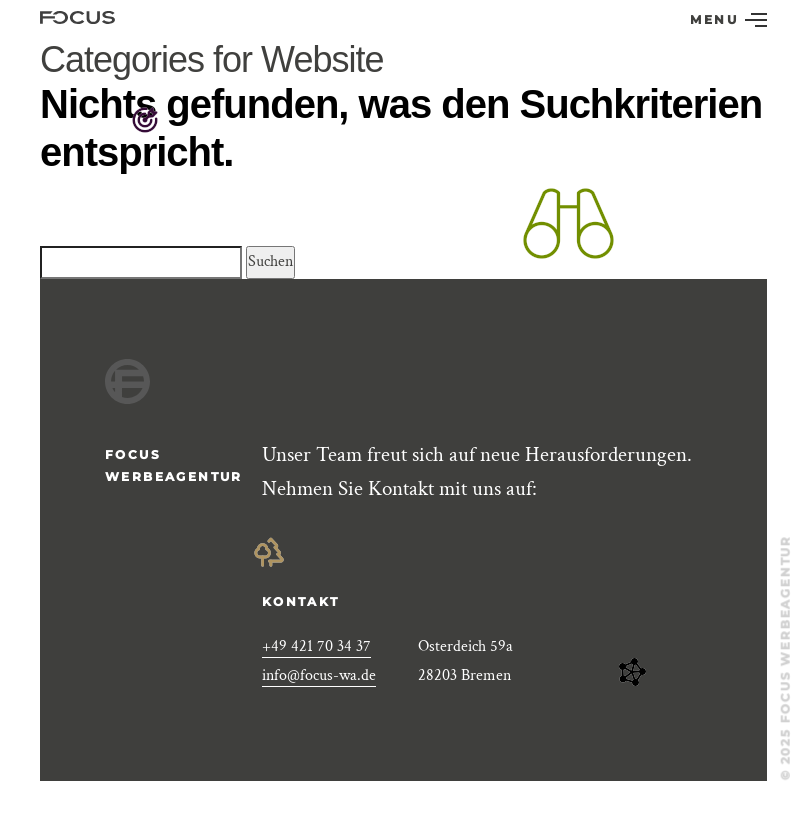 The width and height of the screenshot is (807, 821). What do you see at coordinates (568, 223) in the screenshot?
I see `search or explore content` at bounding box center [568, 223].